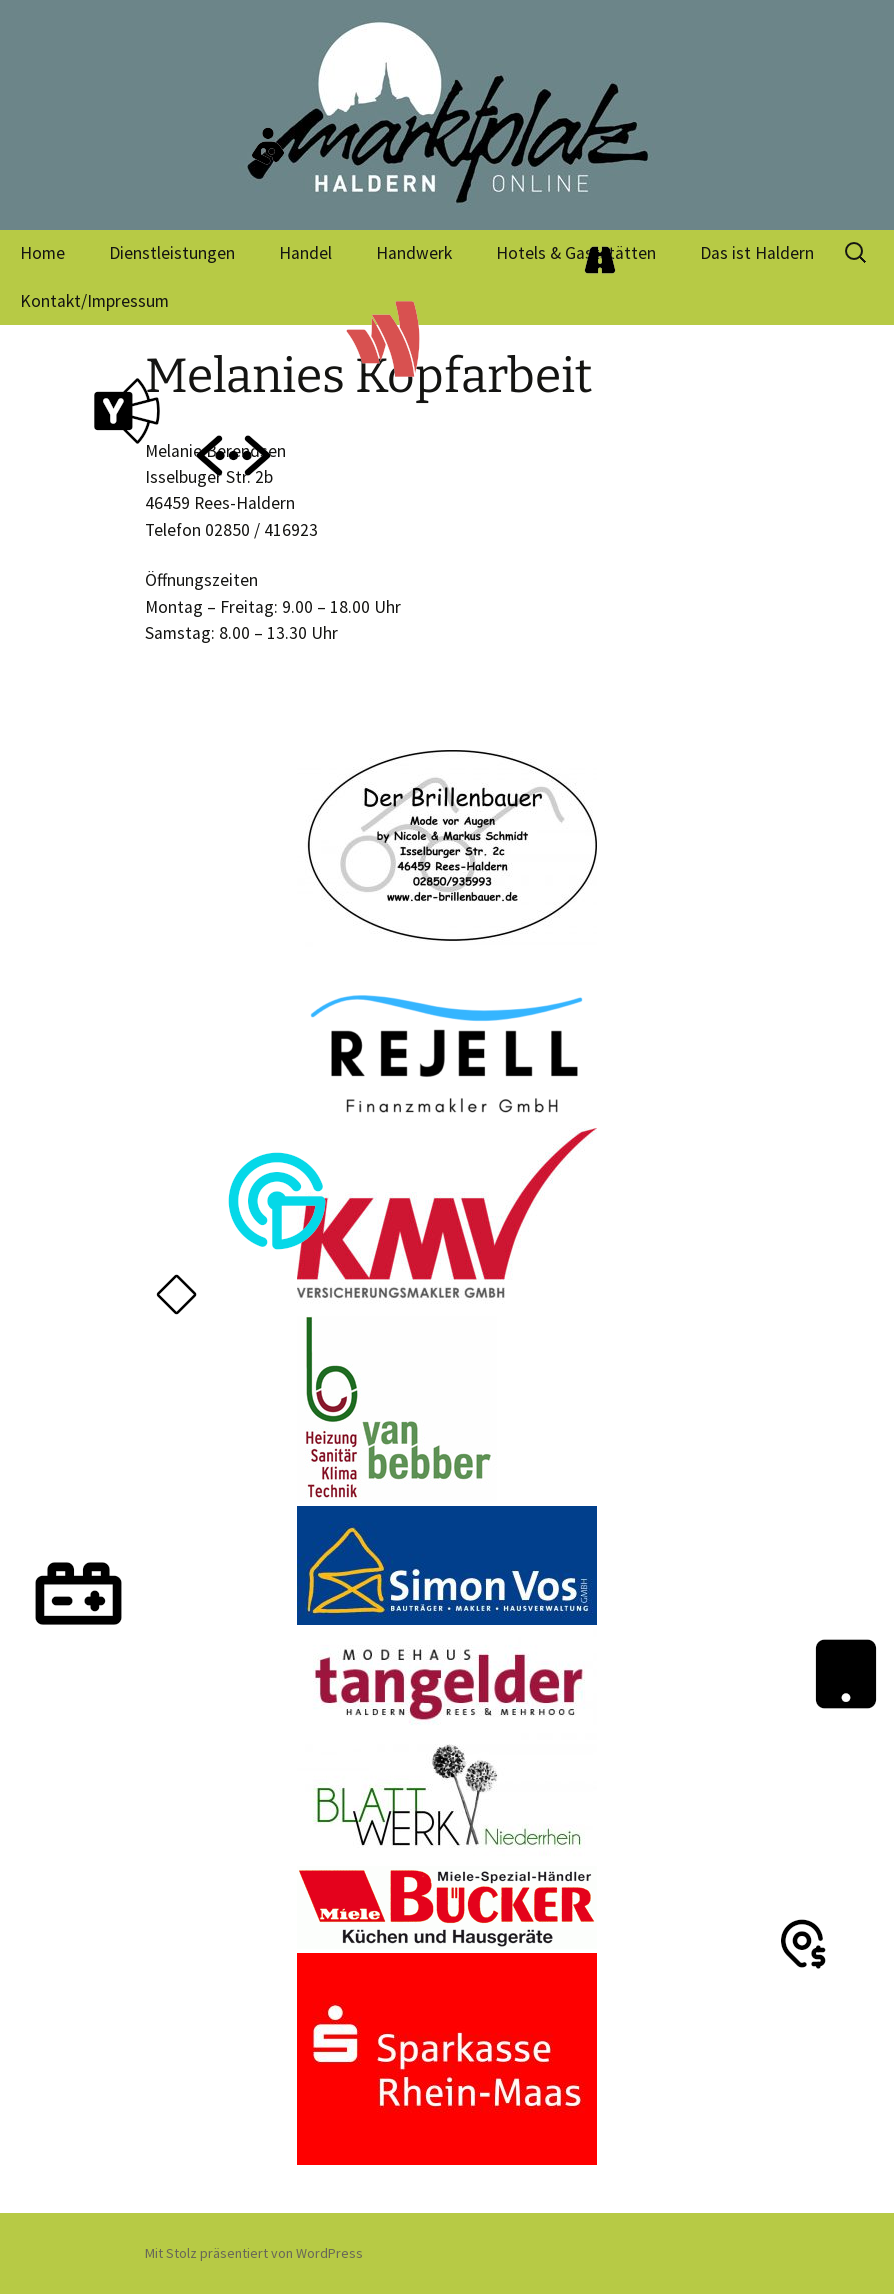 The height and width of the screenshot is (2294, 894). What do you see at coordinates (268, 146) in the screenshot?
I see `indicates a breastfeeding or nursing room` at bounding box center [268, 146].